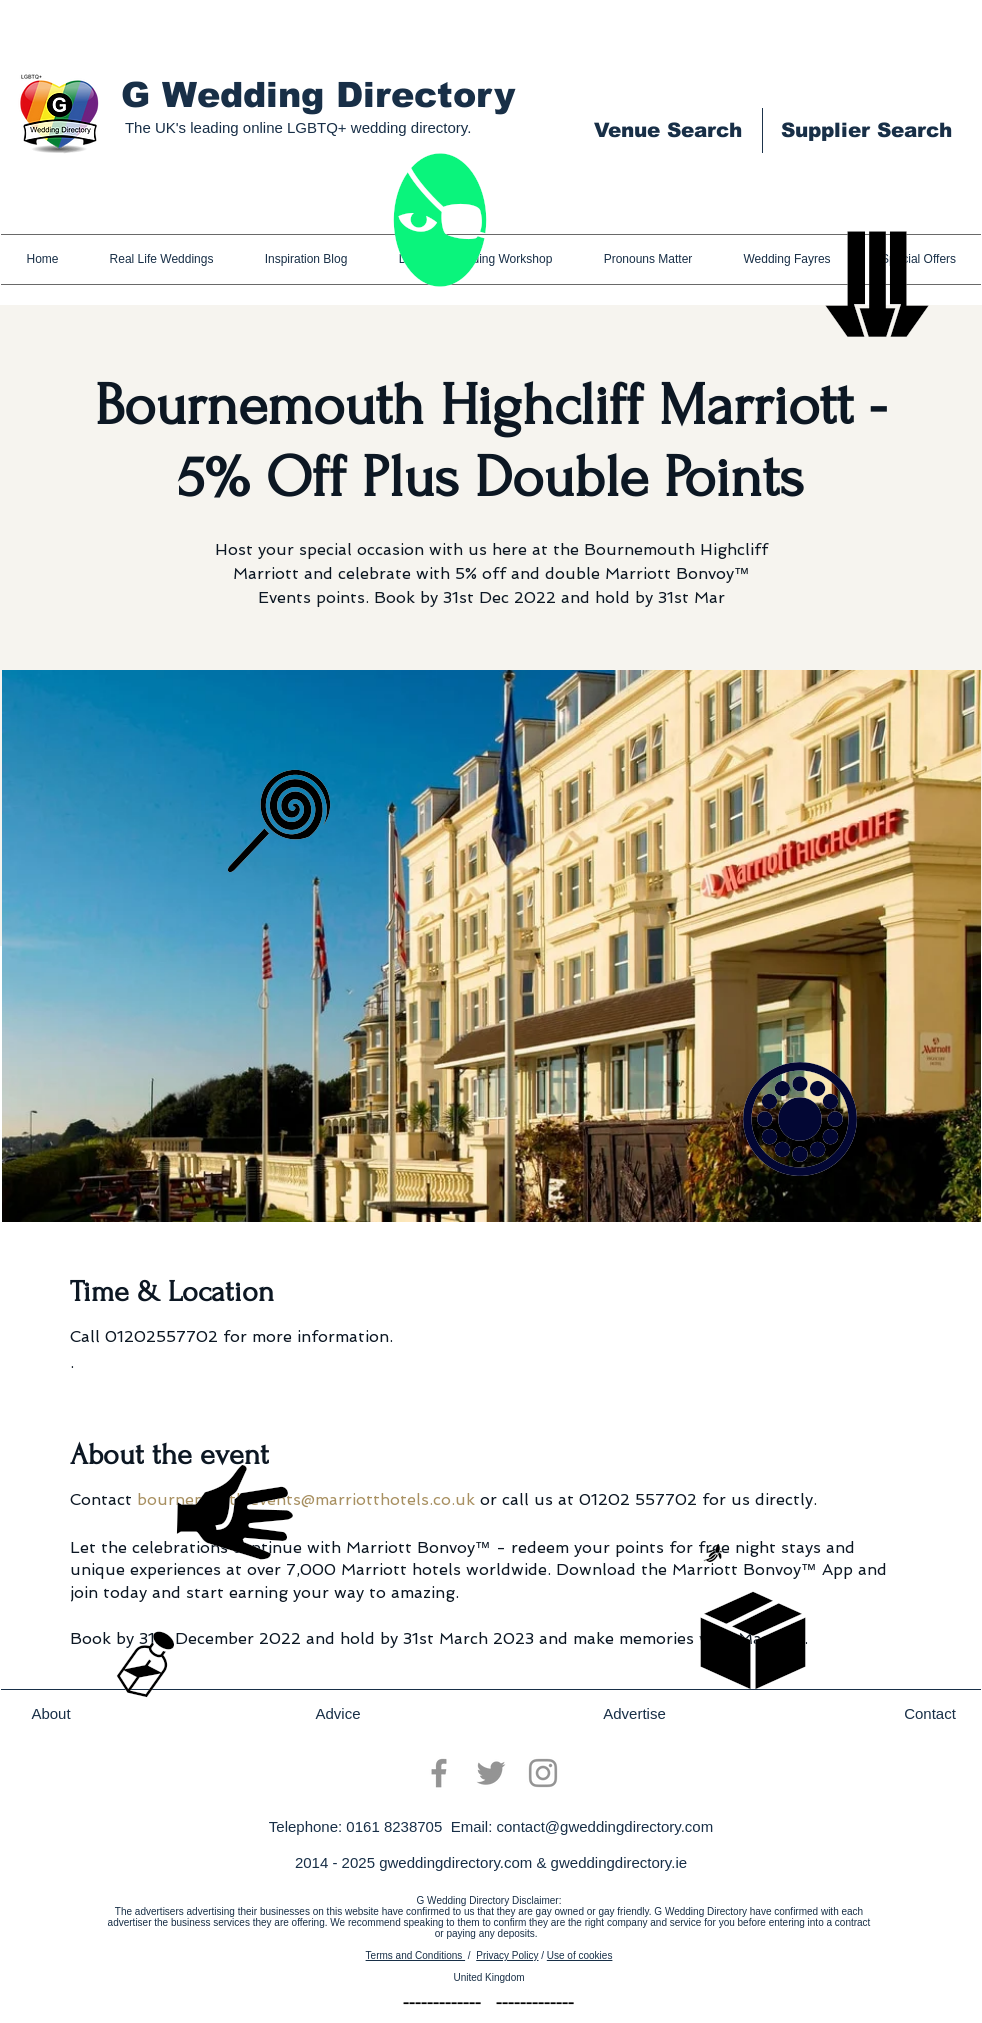 This screenshot has height=2023, width=982. Describe the element at coordinates (440, 220) in the screenshot. I see `select pirate or rogue character class` at that location.